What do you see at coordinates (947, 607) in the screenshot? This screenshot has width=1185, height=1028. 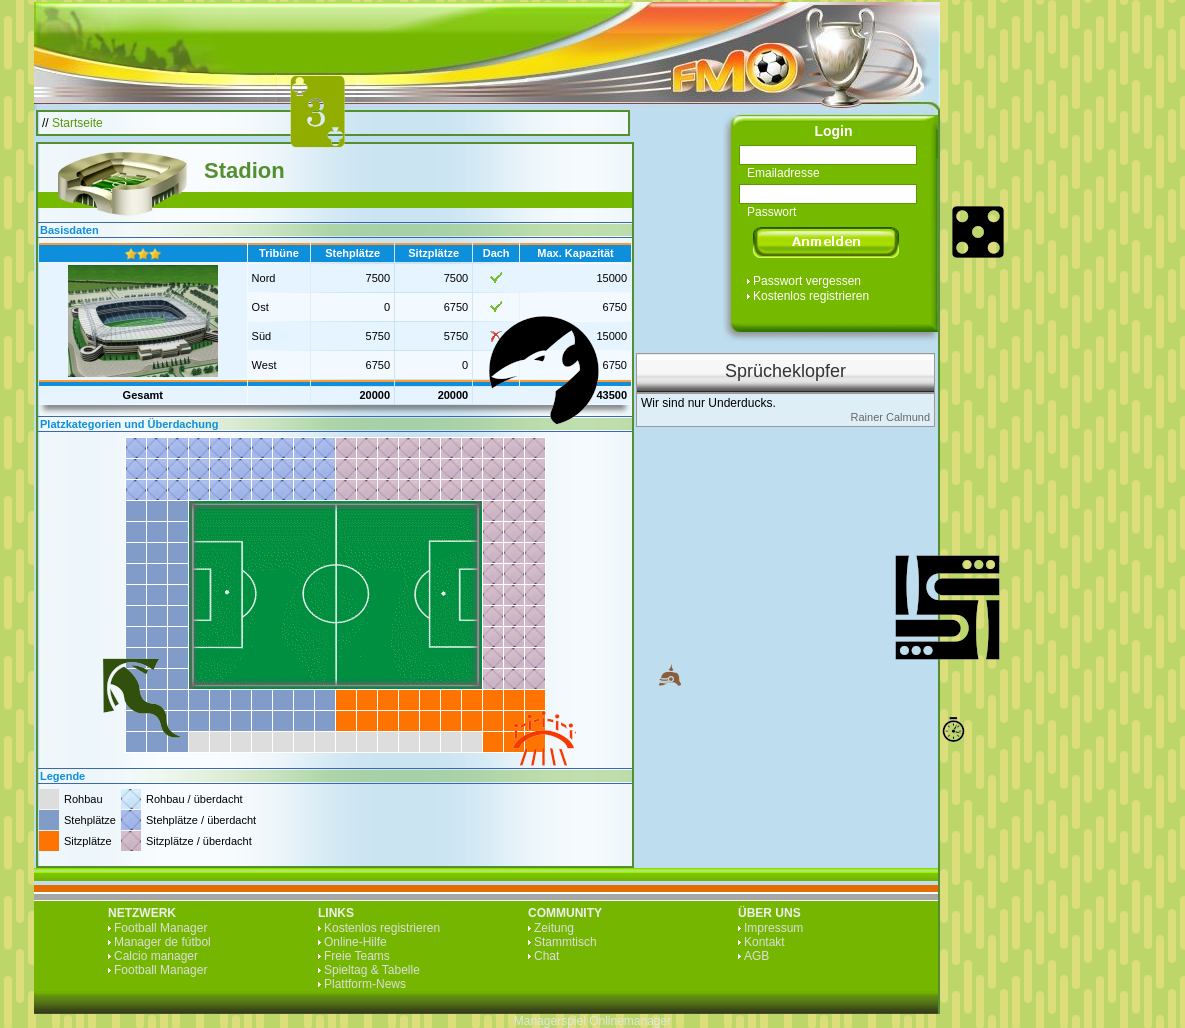 I see `abstract game logo or brand mark` at bounding box center [947, 607].